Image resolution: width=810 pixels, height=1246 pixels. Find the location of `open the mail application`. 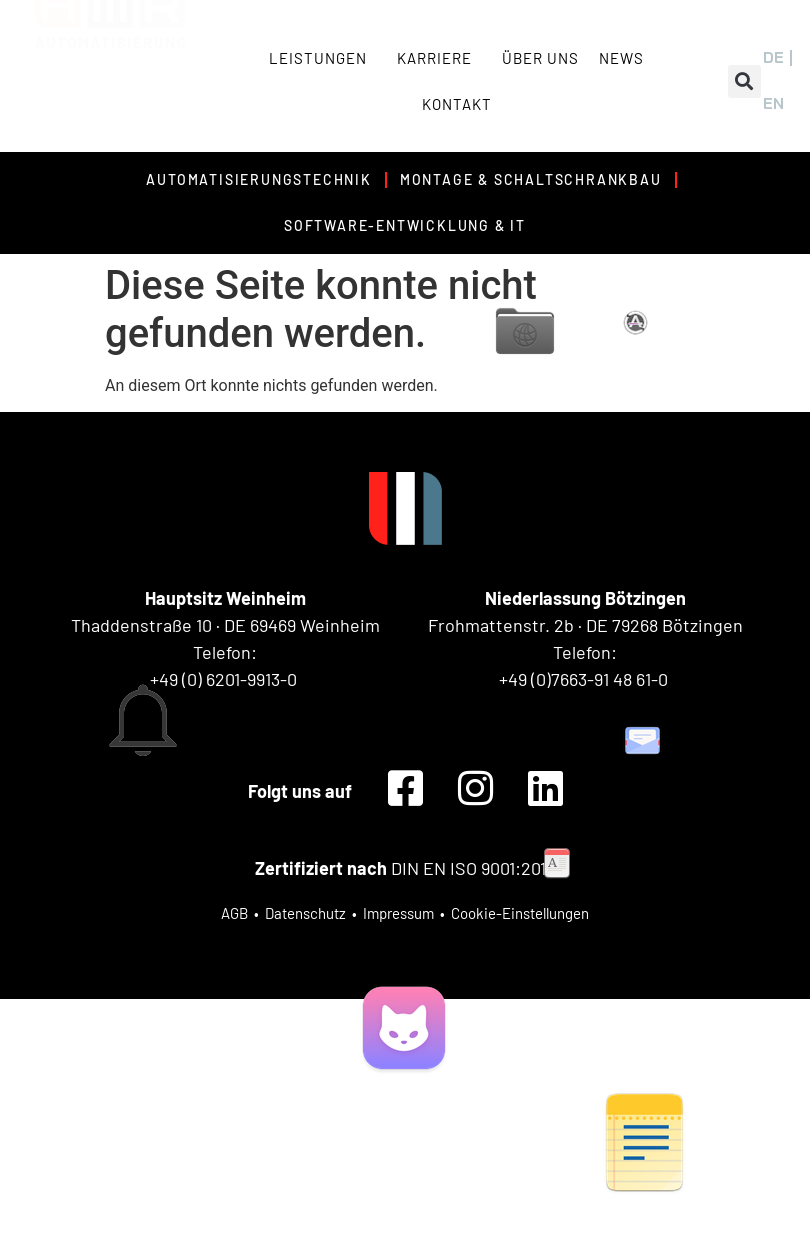

open the mail application is located at coordinates (642, 740).